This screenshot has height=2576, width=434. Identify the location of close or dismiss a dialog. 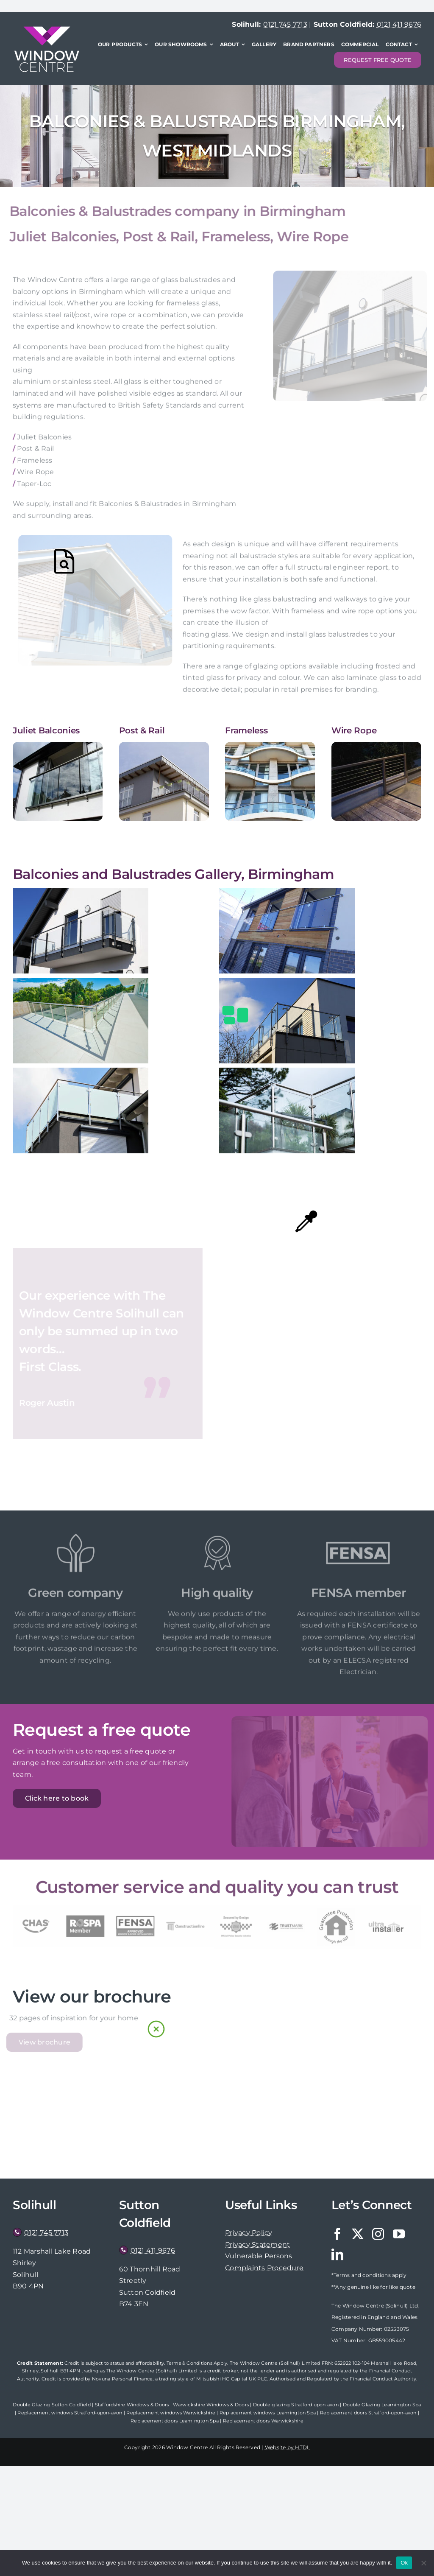
(156, 2029).